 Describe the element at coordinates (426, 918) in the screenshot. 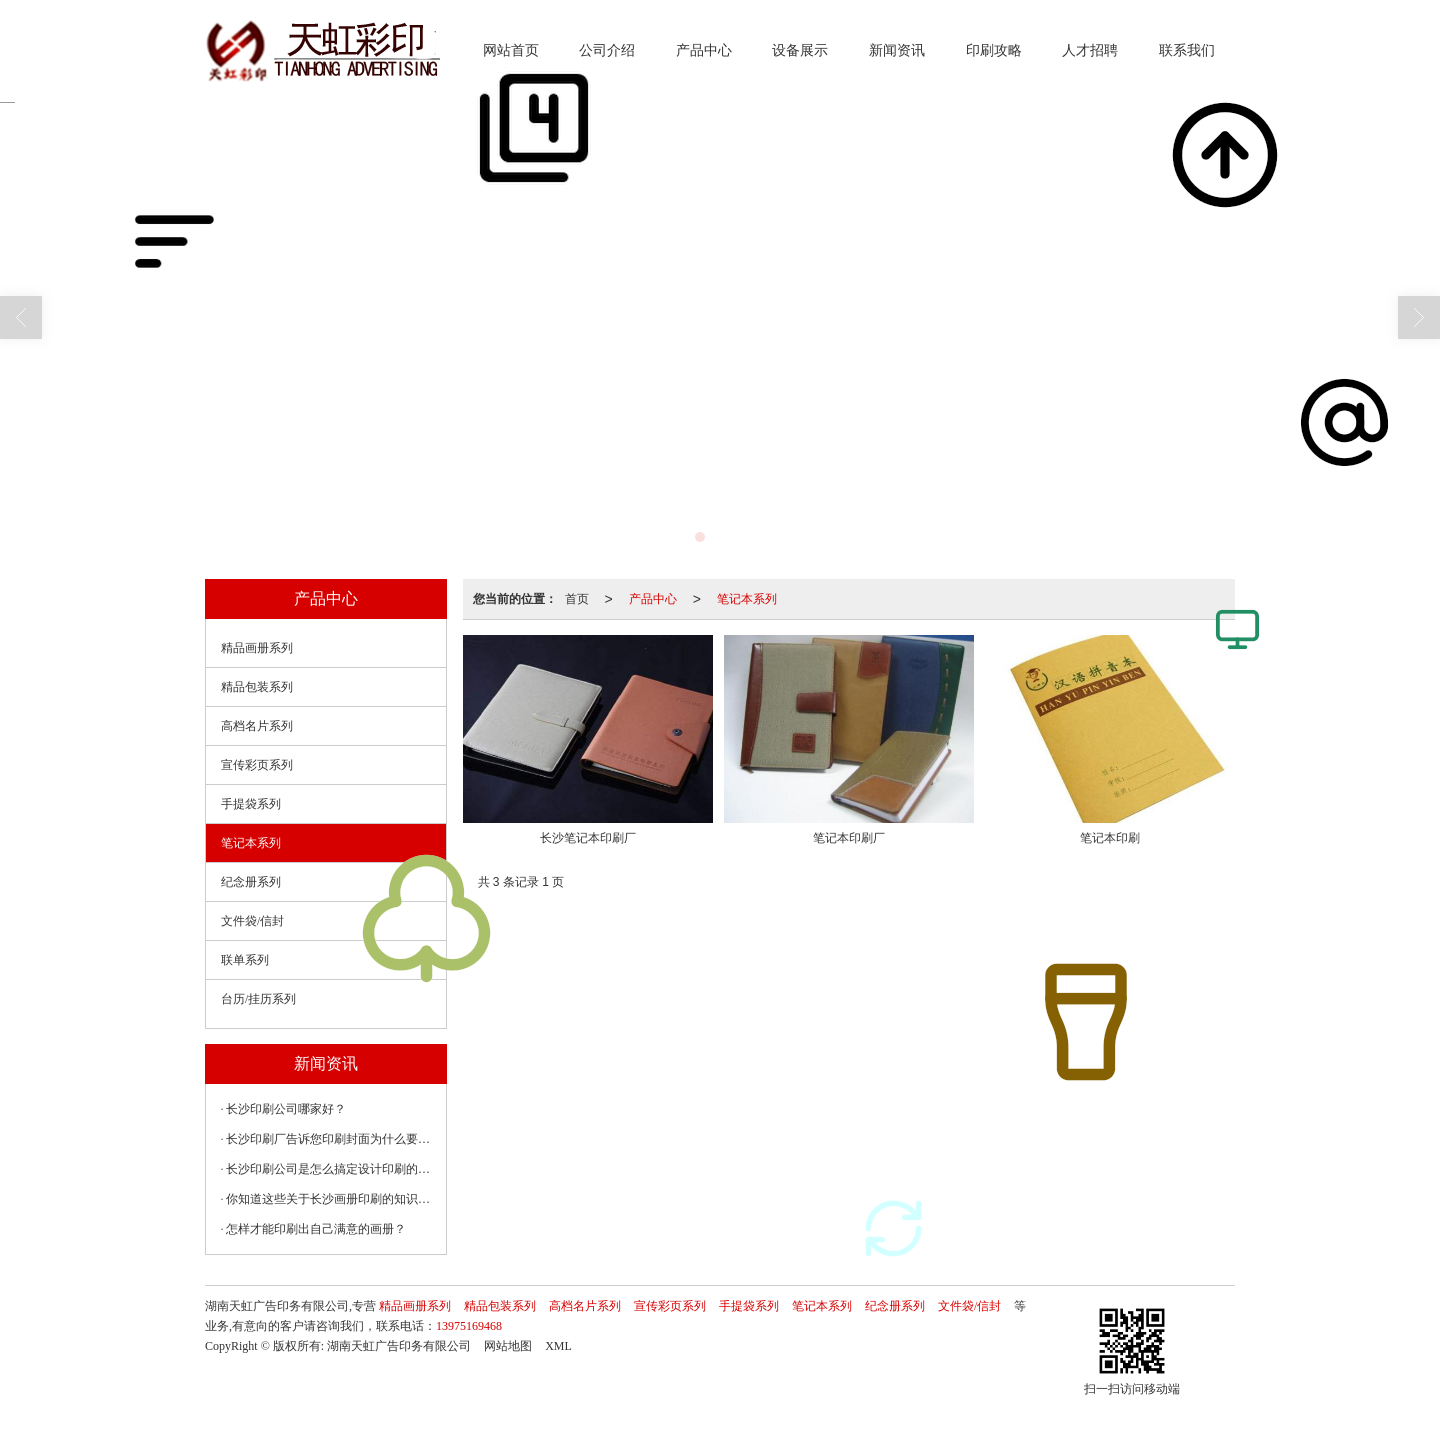

I see `playing card suit symbol for clubs` at that location.